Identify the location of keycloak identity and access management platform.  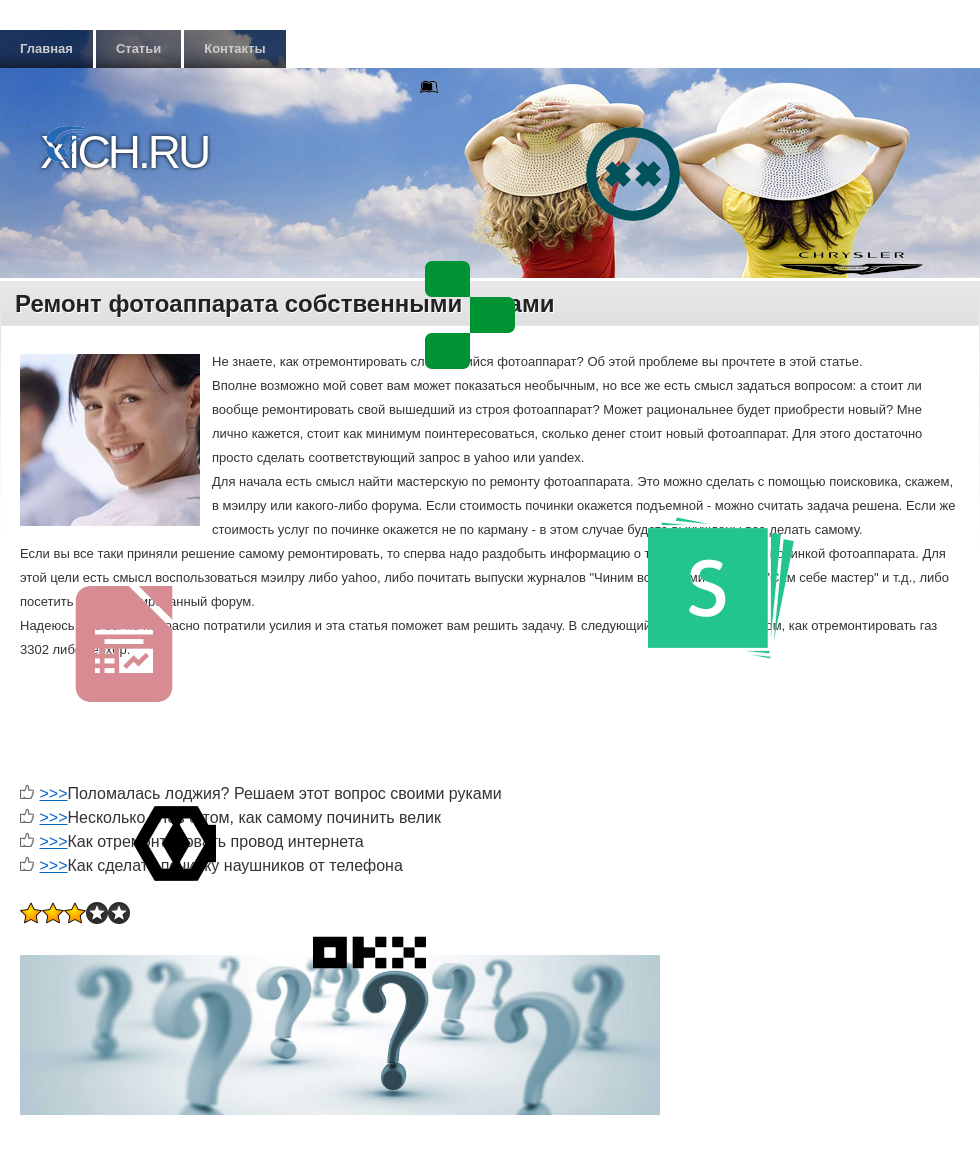
(174, 843).